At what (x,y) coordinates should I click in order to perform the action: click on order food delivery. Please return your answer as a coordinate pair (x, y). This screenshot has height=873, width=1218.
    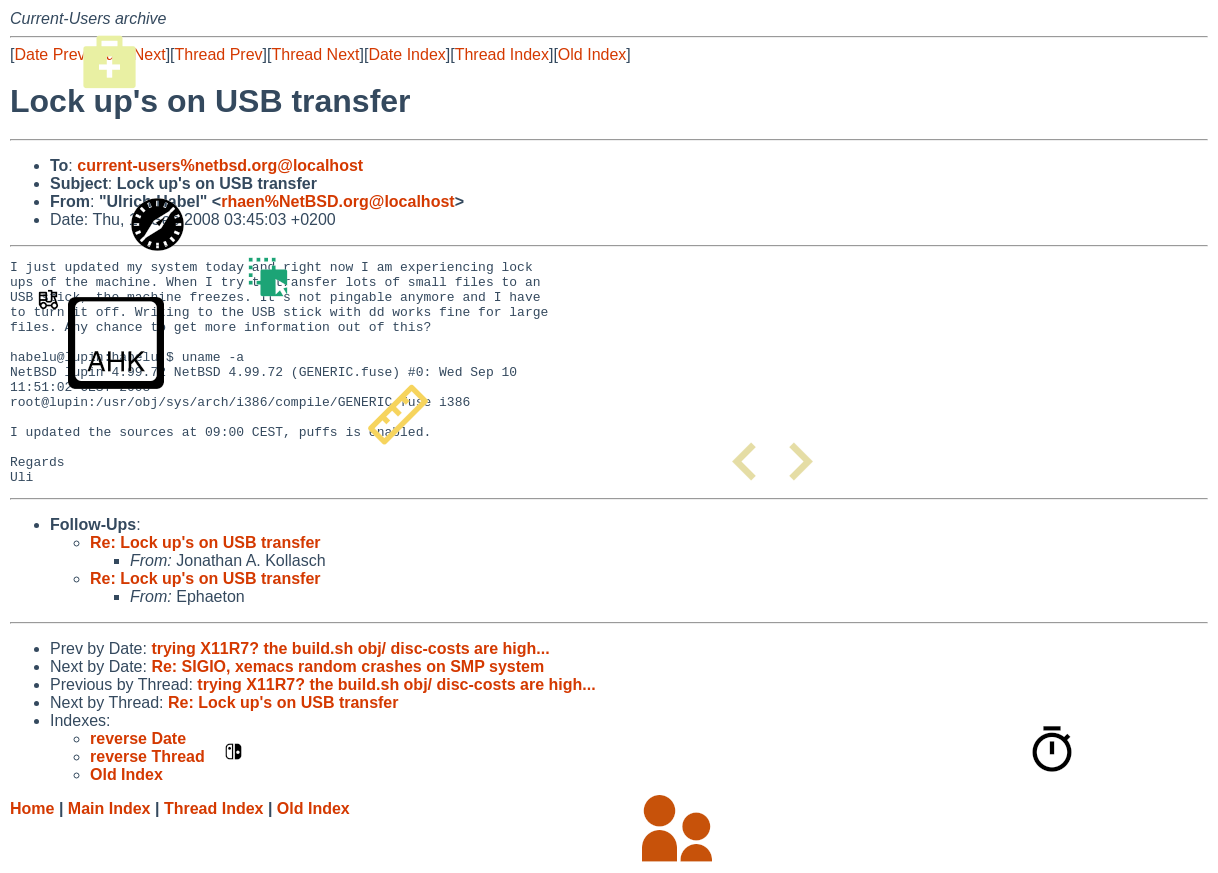
    Looking at the image, I should click on (48, 300).